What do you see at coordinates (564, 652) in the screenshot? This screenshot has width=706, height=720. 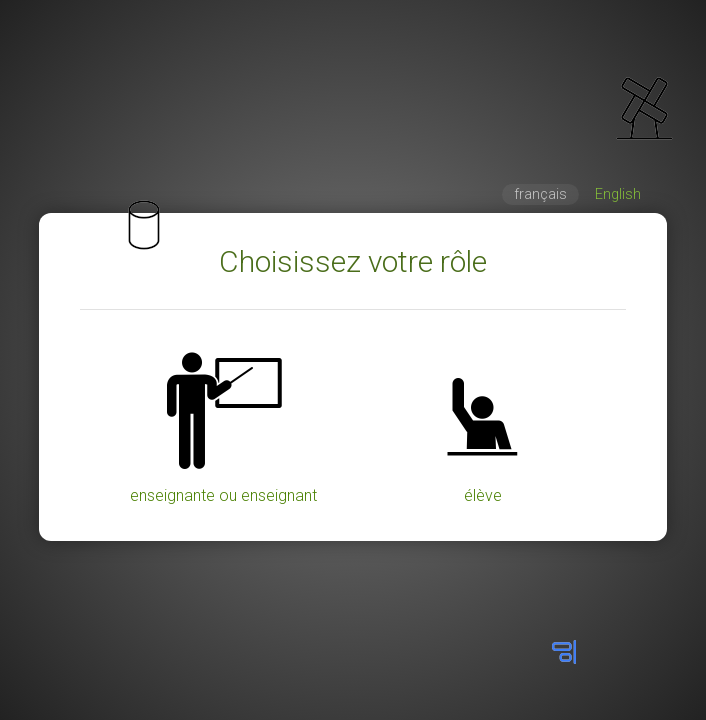 I see `align items to the bottom edge` at bounding box center [564, 652].